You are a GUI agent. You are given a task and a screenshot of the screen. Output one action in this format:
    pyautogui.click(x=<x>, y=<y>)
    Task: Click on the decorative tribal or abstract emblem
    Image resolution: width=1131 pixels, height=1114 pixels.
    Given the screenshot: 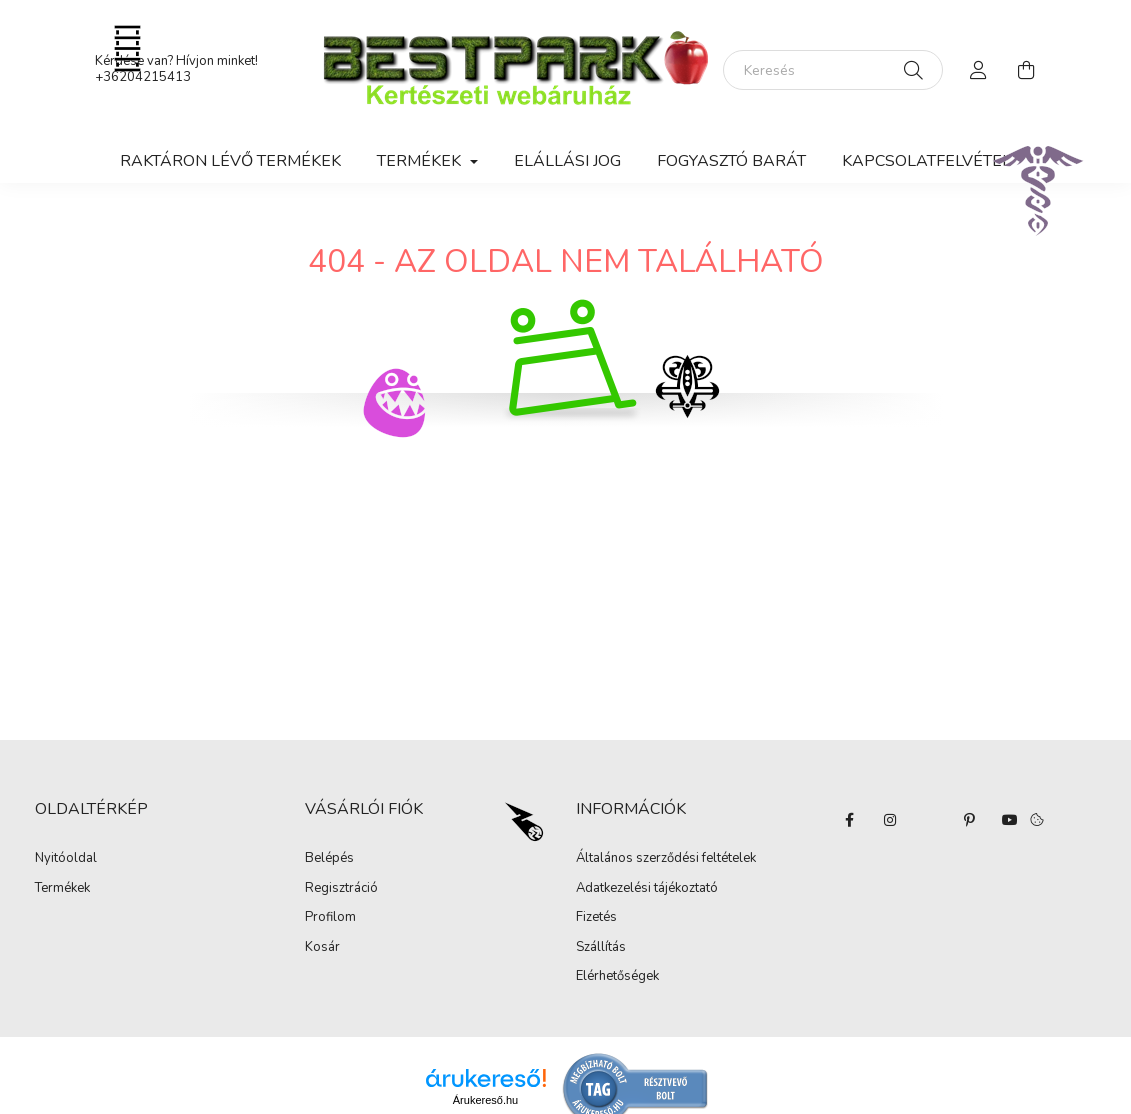 What is the action you would take?
    pyautogui.click(x=687, y=386)
    